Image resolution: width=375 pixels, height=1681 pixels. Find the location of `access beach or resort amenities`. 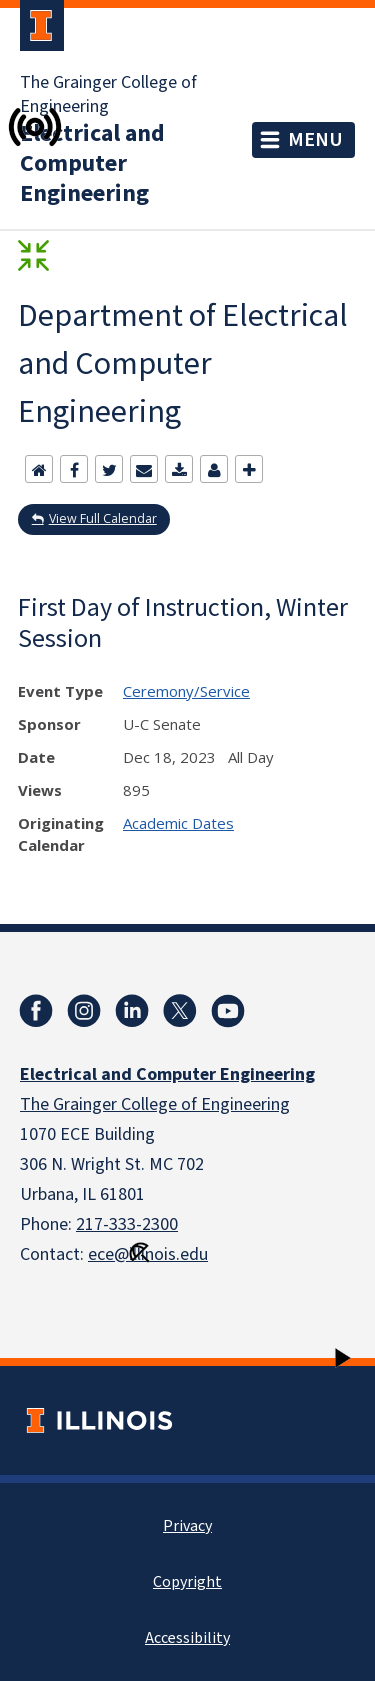

access beach or resort amenities is located at coordinates (139, 1252).